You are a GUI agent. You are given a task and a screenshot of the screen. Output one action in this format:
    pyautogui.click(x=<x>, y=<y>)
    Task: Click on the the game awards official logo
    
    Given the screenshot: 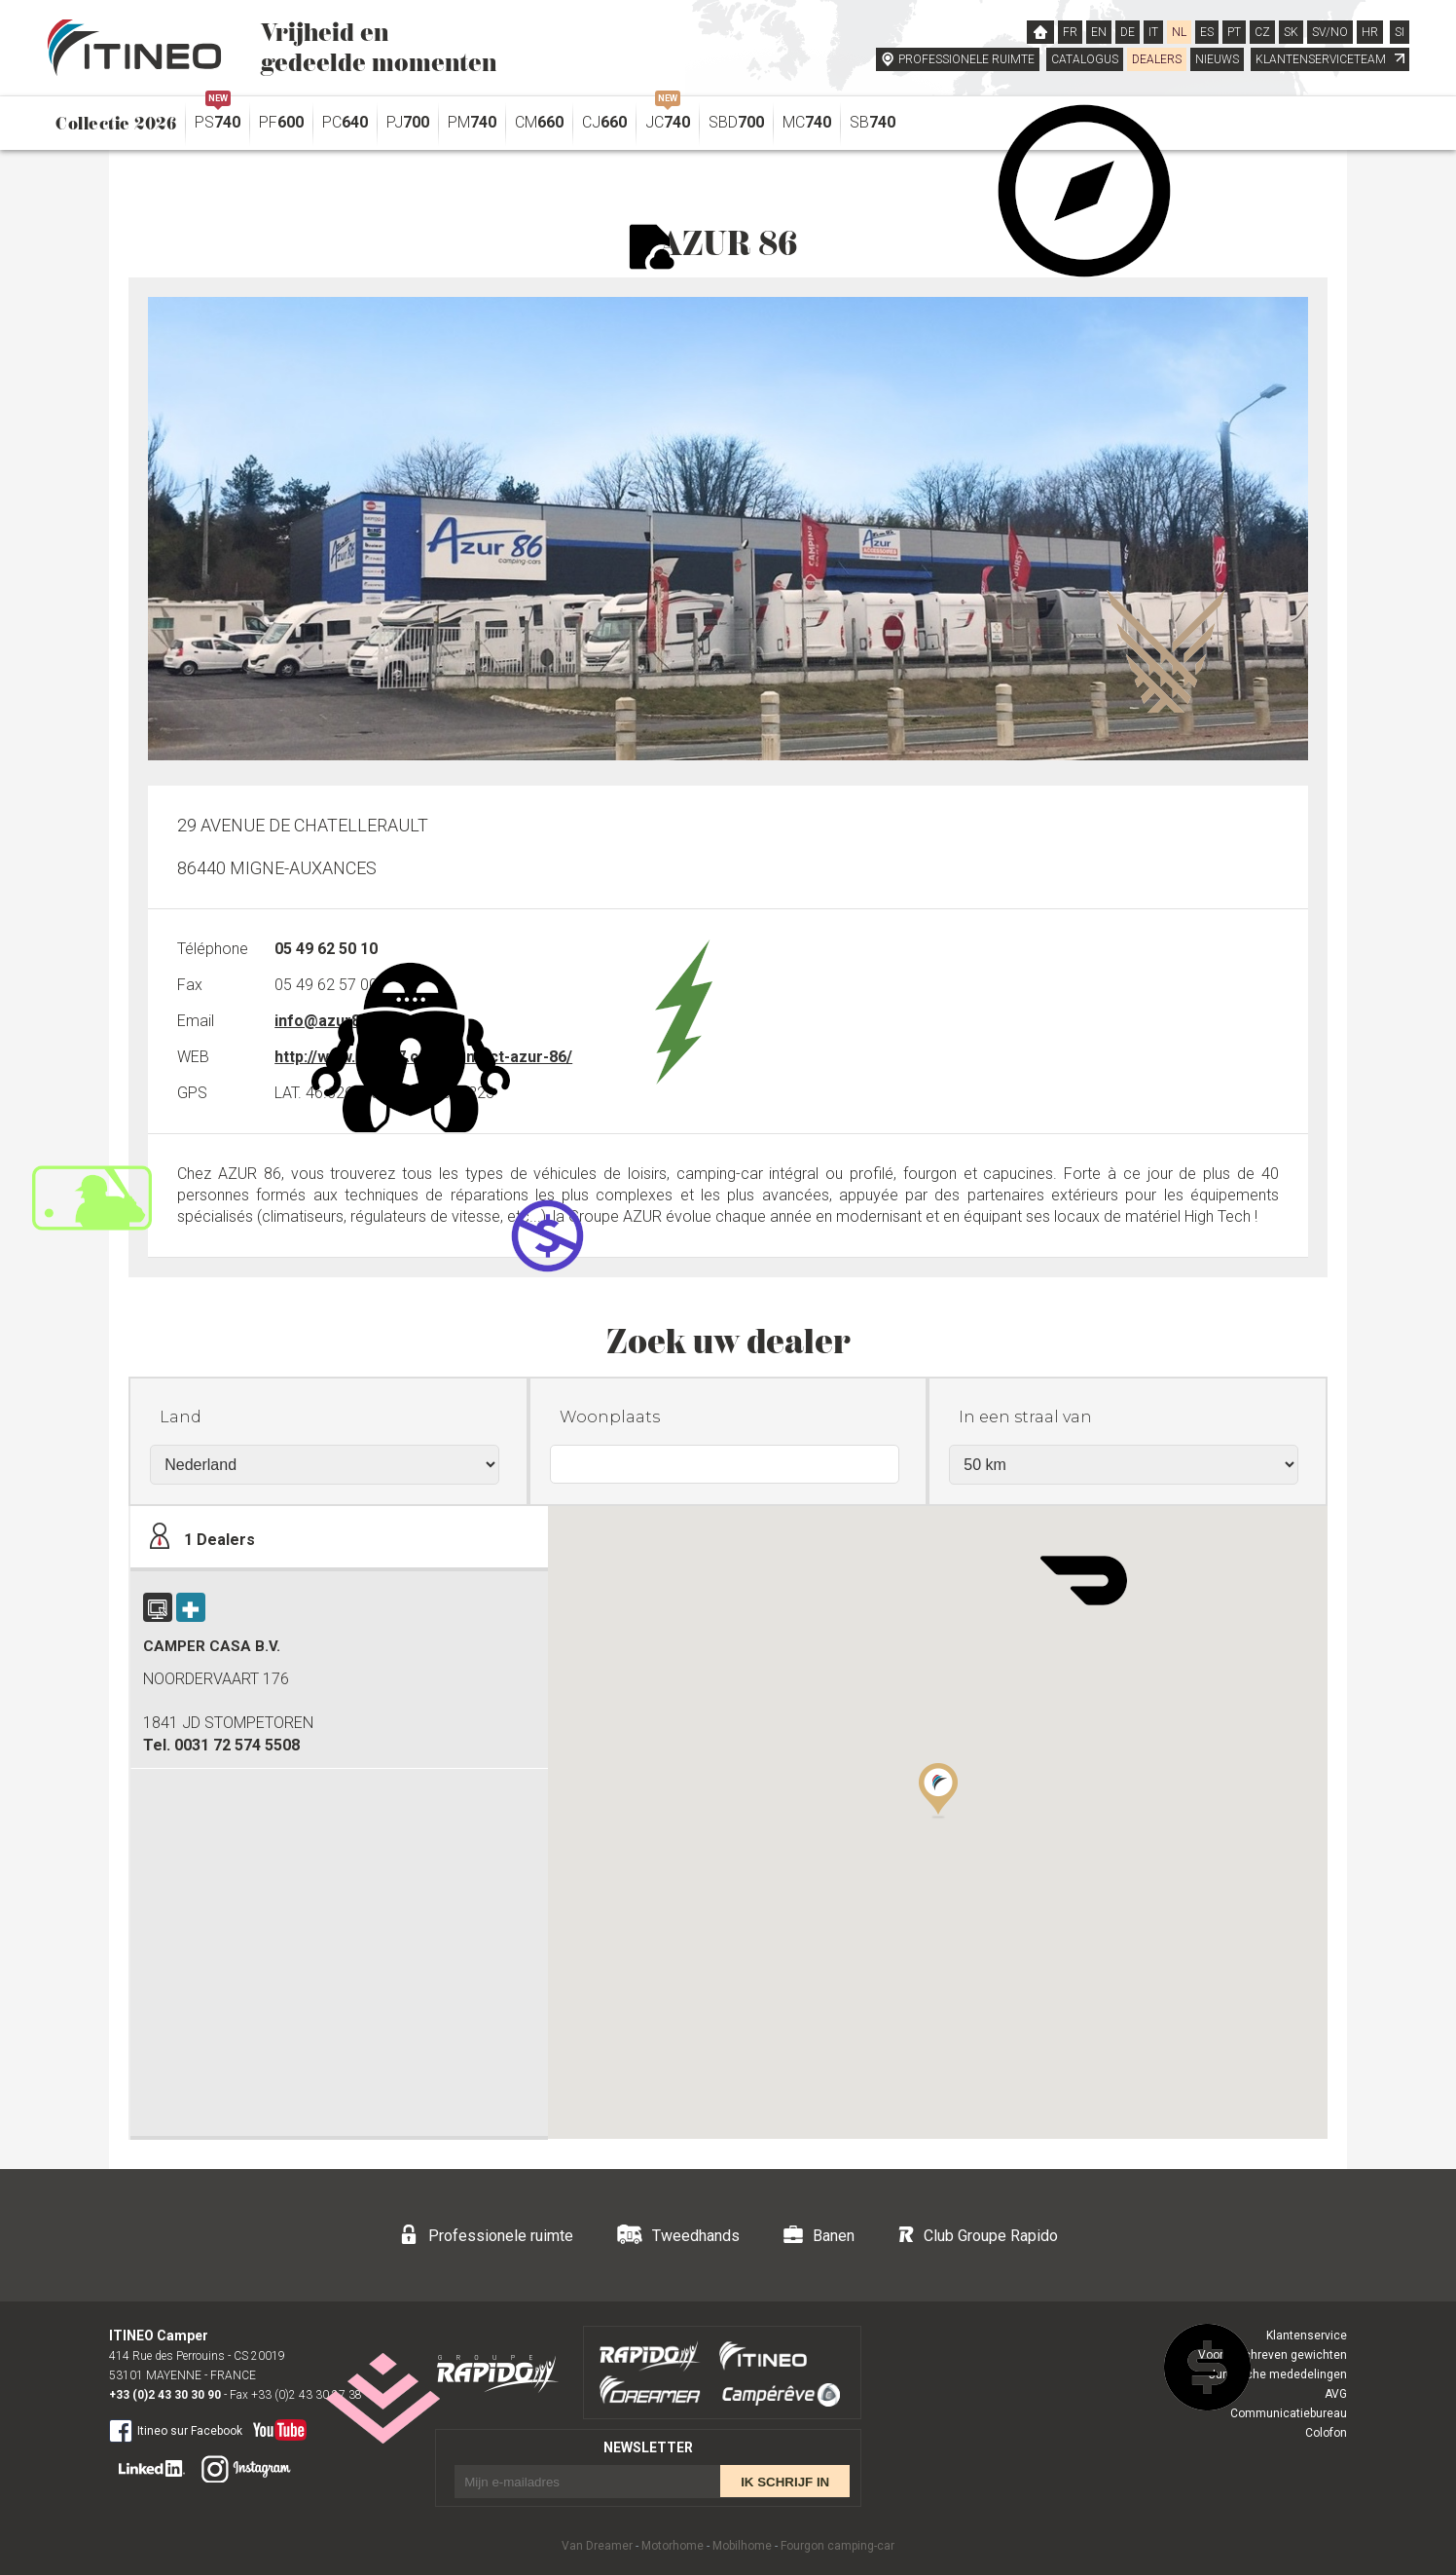 What is the action you would take?
    pyautogui.click(x=1166, y=651)
    